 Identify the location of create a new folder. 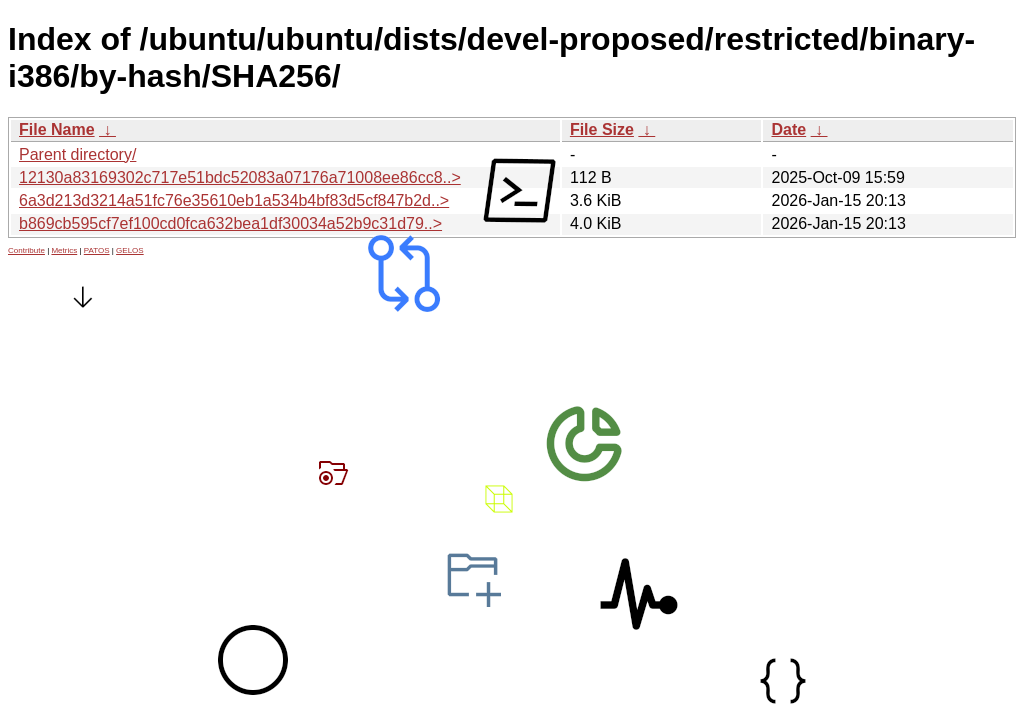
(472, 578).